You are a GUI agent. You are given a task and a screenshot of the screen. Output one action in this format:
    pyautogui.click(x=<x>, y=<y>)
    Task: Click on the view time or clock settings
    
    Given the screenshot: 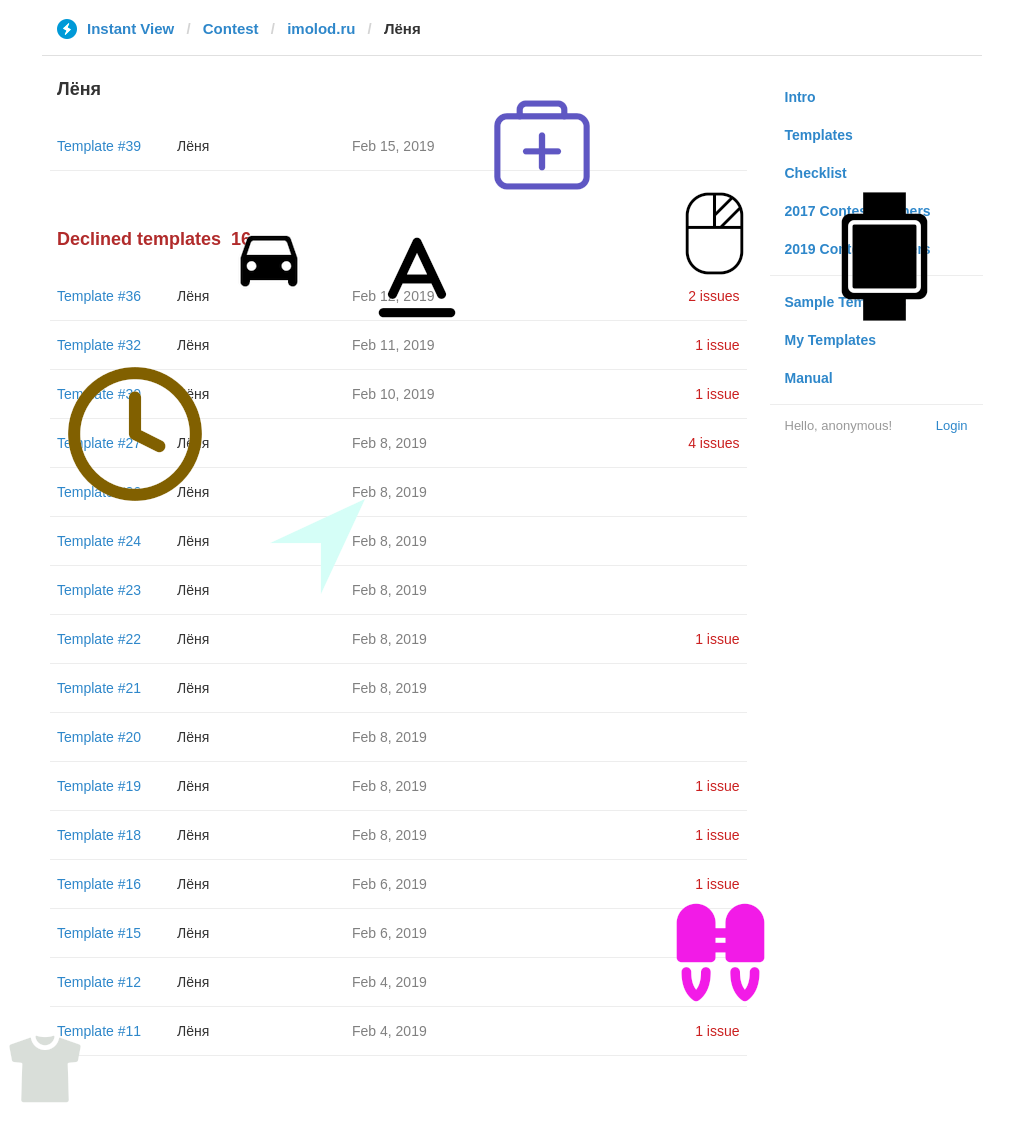 What is the action you would take?
    pyautogui.click(x=135, y=434)
    